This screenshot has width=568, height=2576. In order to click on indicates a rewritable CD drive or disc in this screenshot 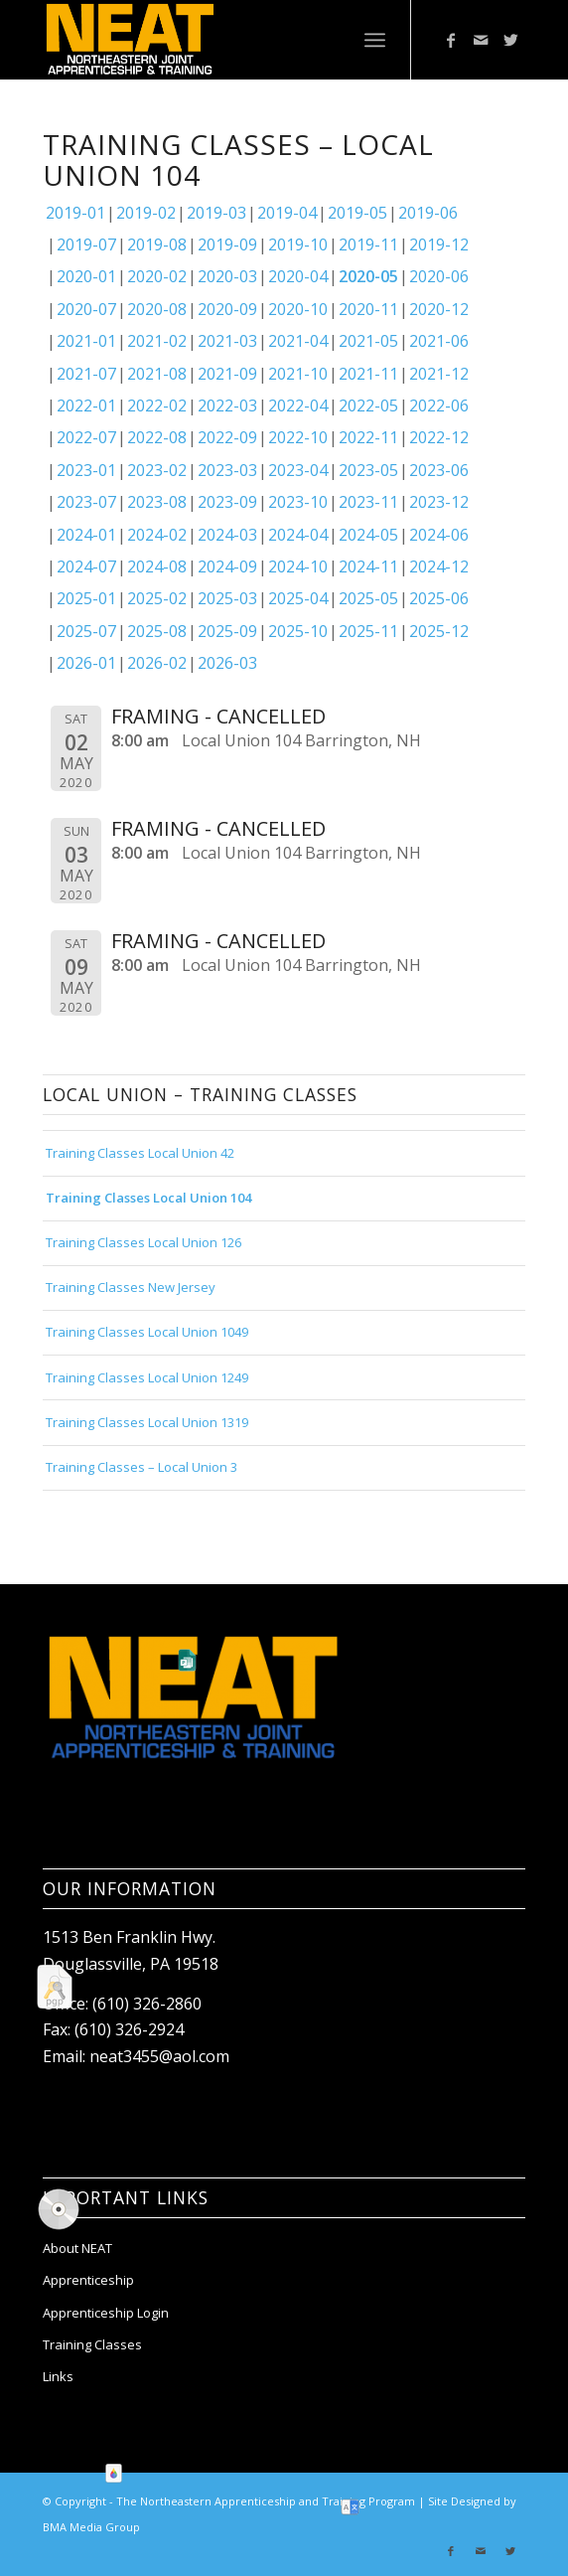, I will do `click(59, 2209)`.